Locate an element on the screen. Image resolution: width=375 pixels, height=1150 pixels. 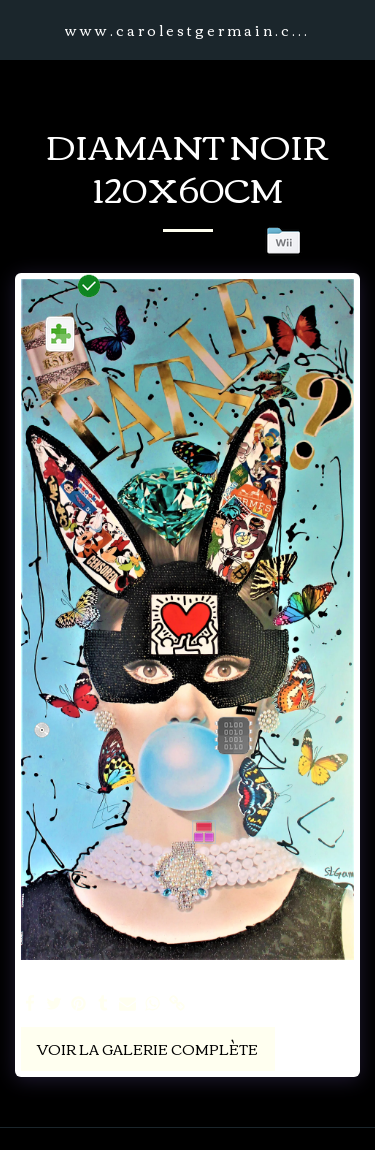
firmware file or binary data is located at coordinates (233, 735).